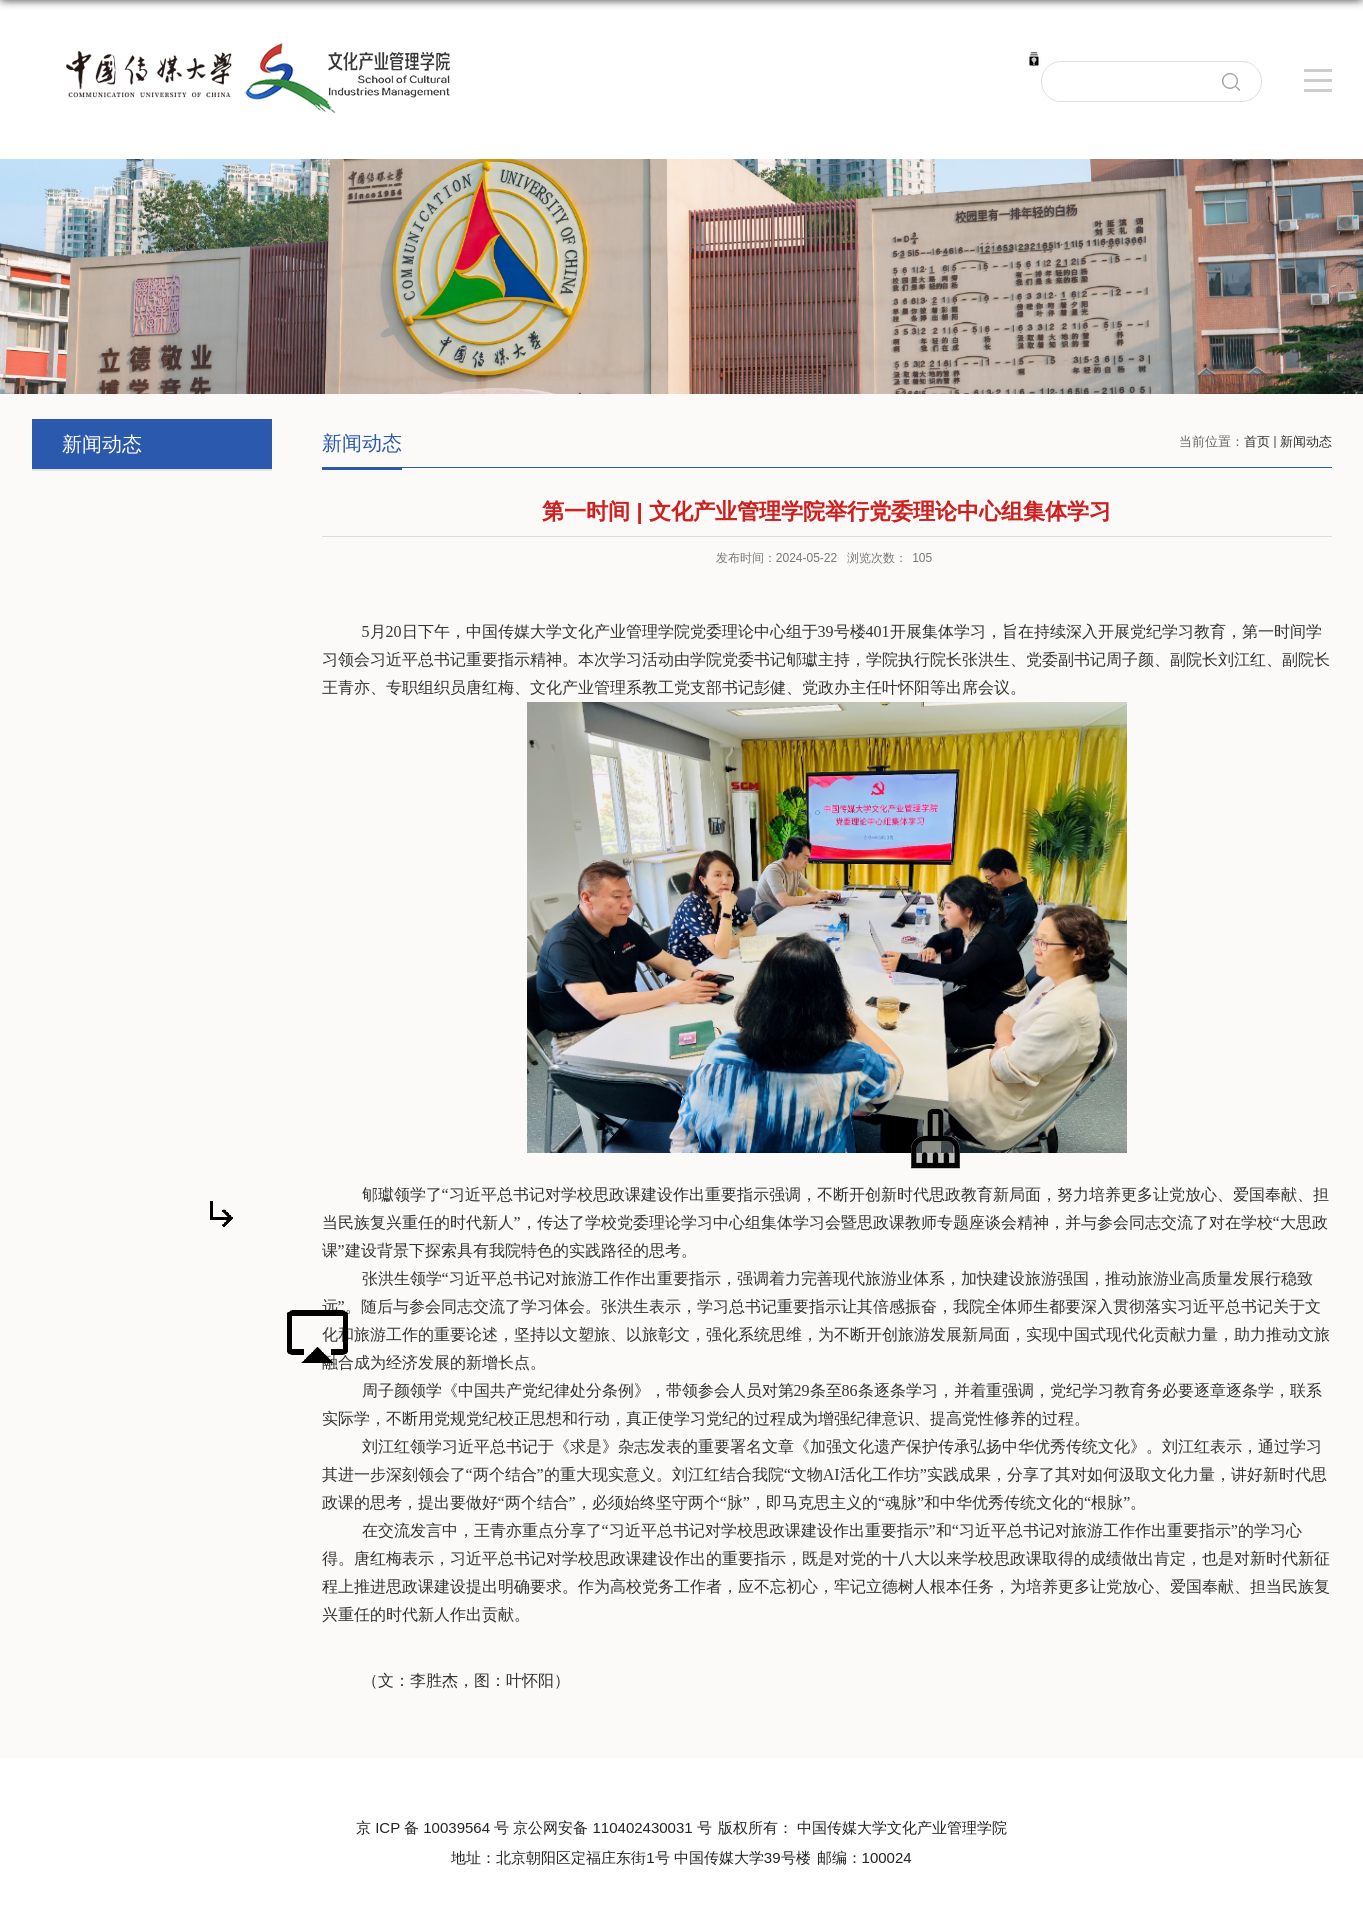 The image size is (1363, 1928). Describe the element at coordinates (222, 1213) in the screenshot. I see `navigate to a subdirectory or nested folder` at that location.